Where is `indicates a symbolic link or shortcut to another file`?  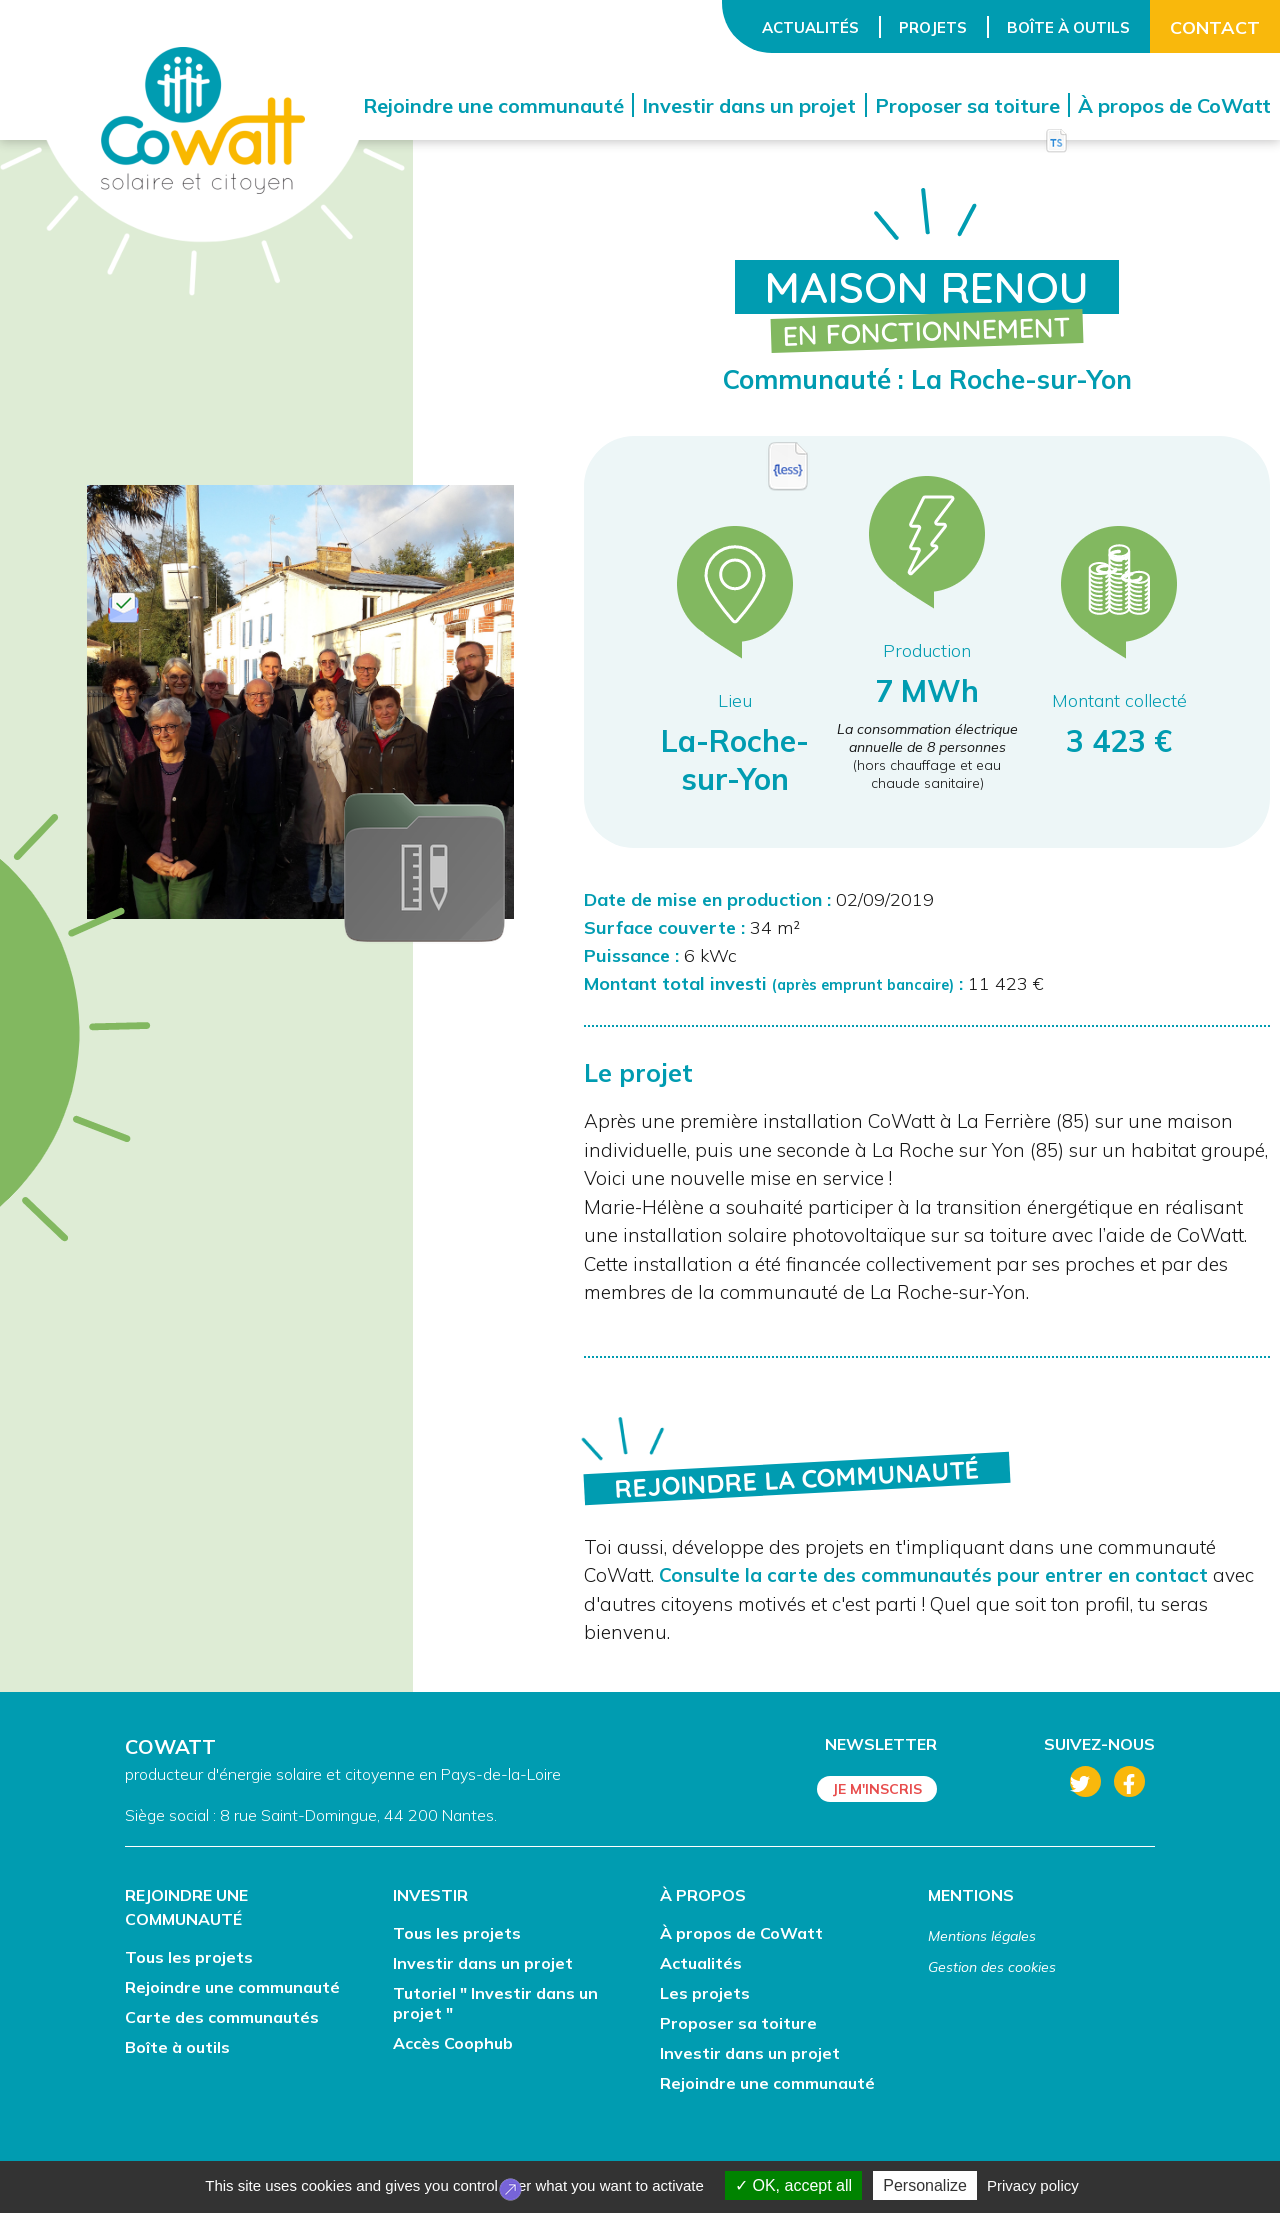 indicates a symbolic link or shortcut to another file is located at coordinates (510, 2189).